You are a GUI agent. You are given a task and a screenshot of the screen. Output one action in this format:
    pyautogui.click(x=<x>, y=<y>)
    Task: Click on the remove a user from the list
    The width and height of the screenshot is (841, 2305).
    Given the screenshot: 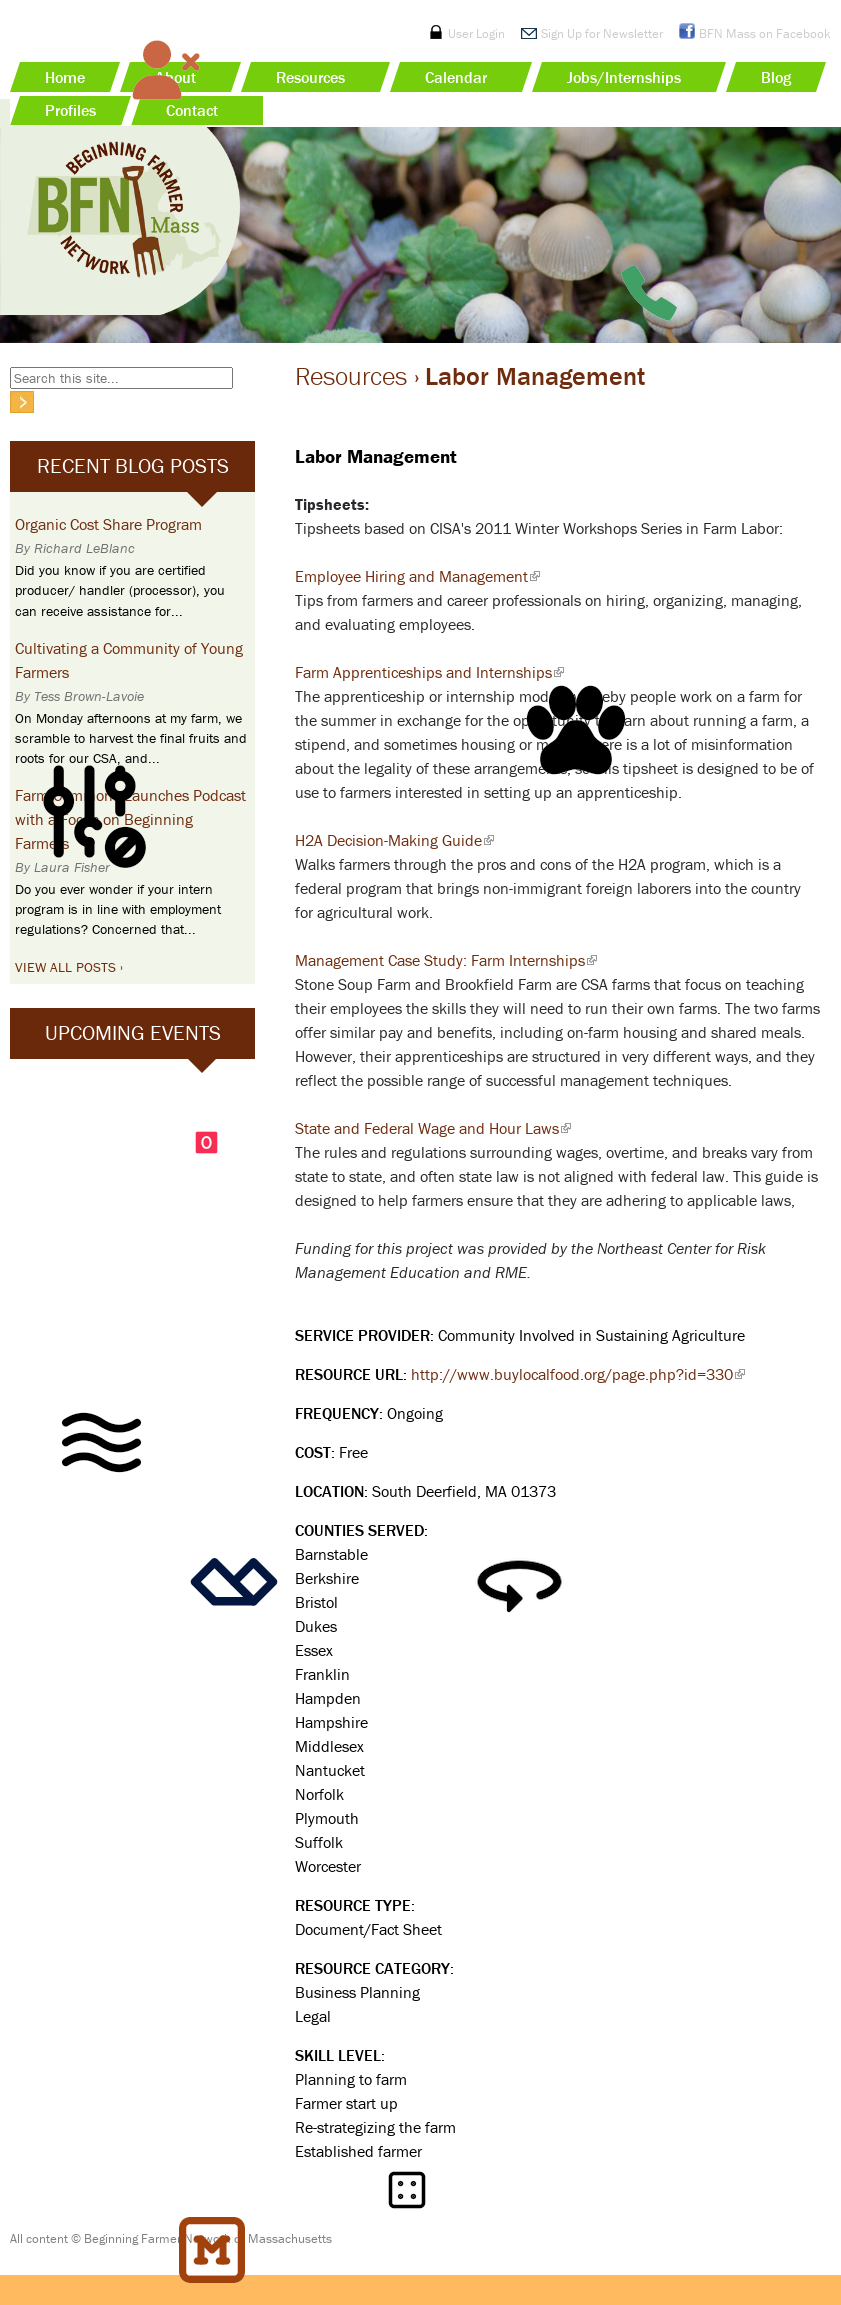 What is the action you would take?
    pyautogui.click(x=164, y=69)
    